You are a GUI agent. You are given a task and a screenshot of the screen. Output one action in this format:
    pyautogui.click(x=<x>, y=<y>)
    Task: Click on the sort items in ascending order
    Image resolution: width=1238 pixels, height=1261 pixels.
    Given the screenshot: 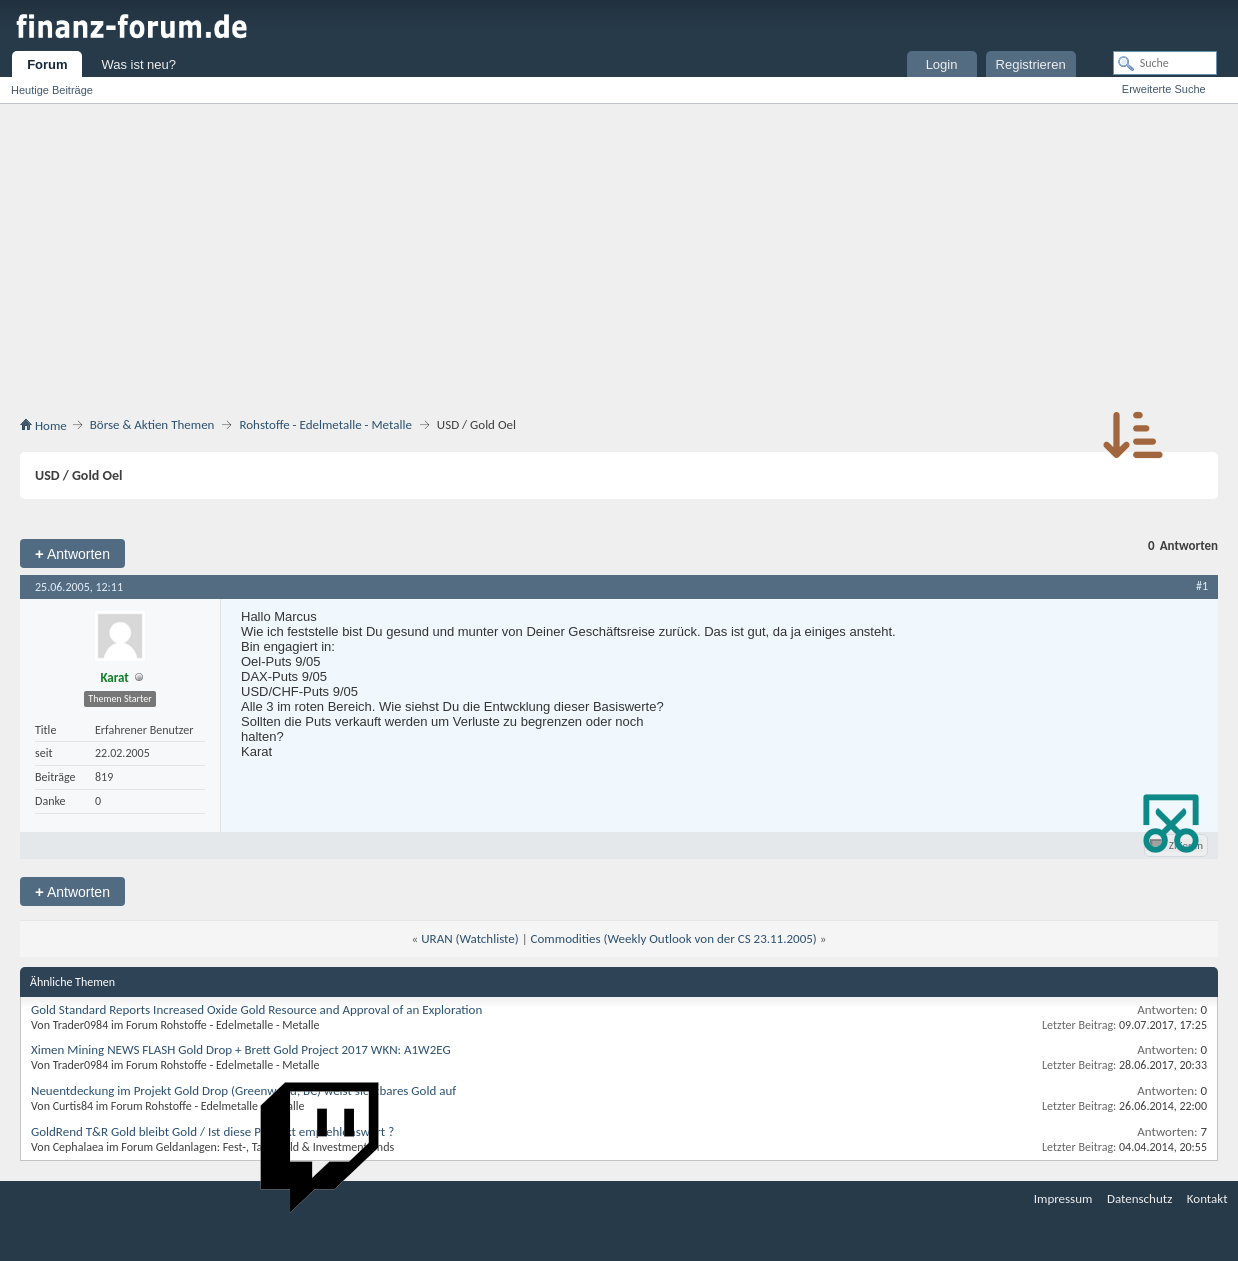 What is the action you would take?
    pyautogui.click(x=1133, y=435)
    